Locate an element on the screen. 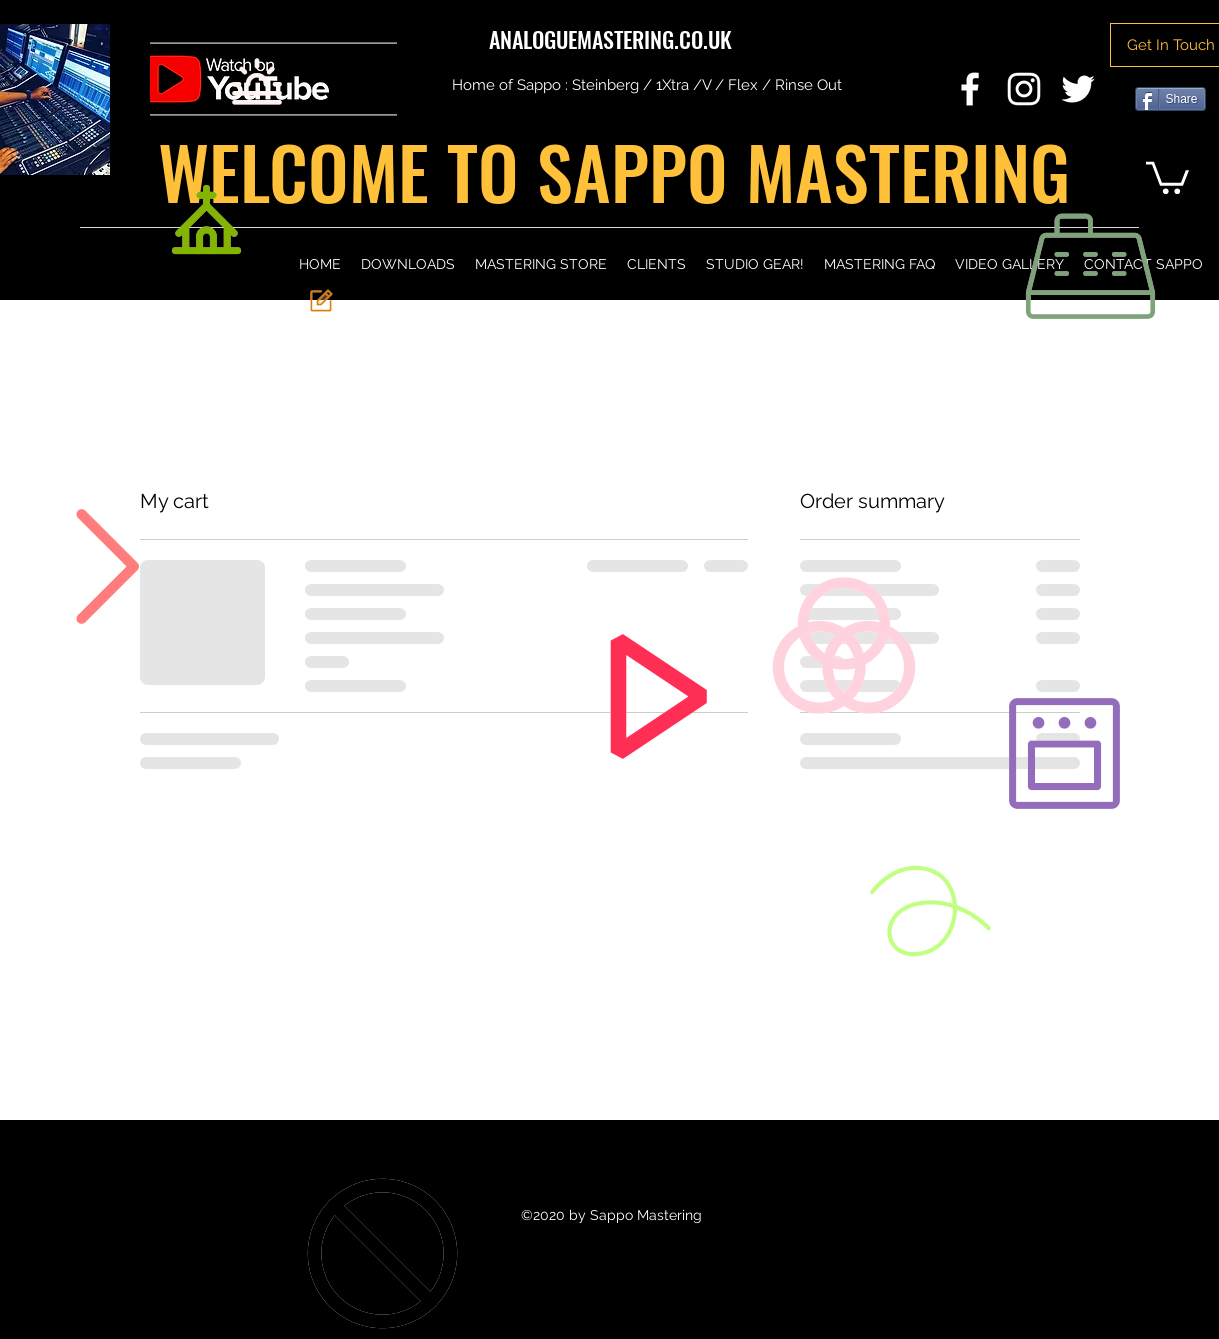  freehand drawing or sketch tool is located at coordinates (924, 911).